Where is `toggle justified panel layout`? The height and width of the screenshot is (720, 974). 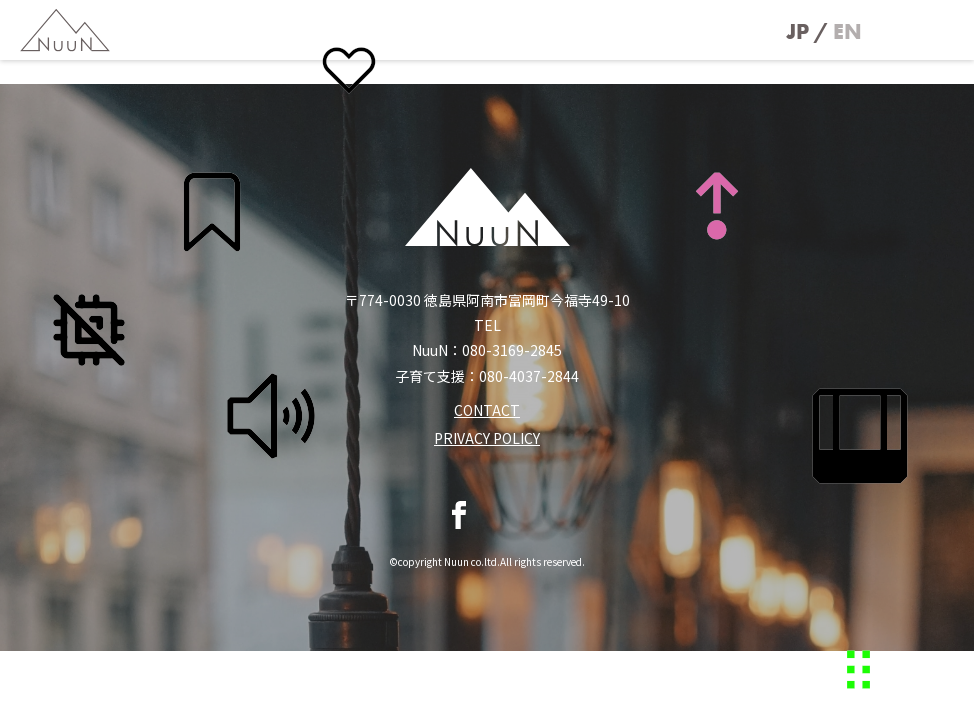
toggle justified panel layout is located at coordinates (860, 436).